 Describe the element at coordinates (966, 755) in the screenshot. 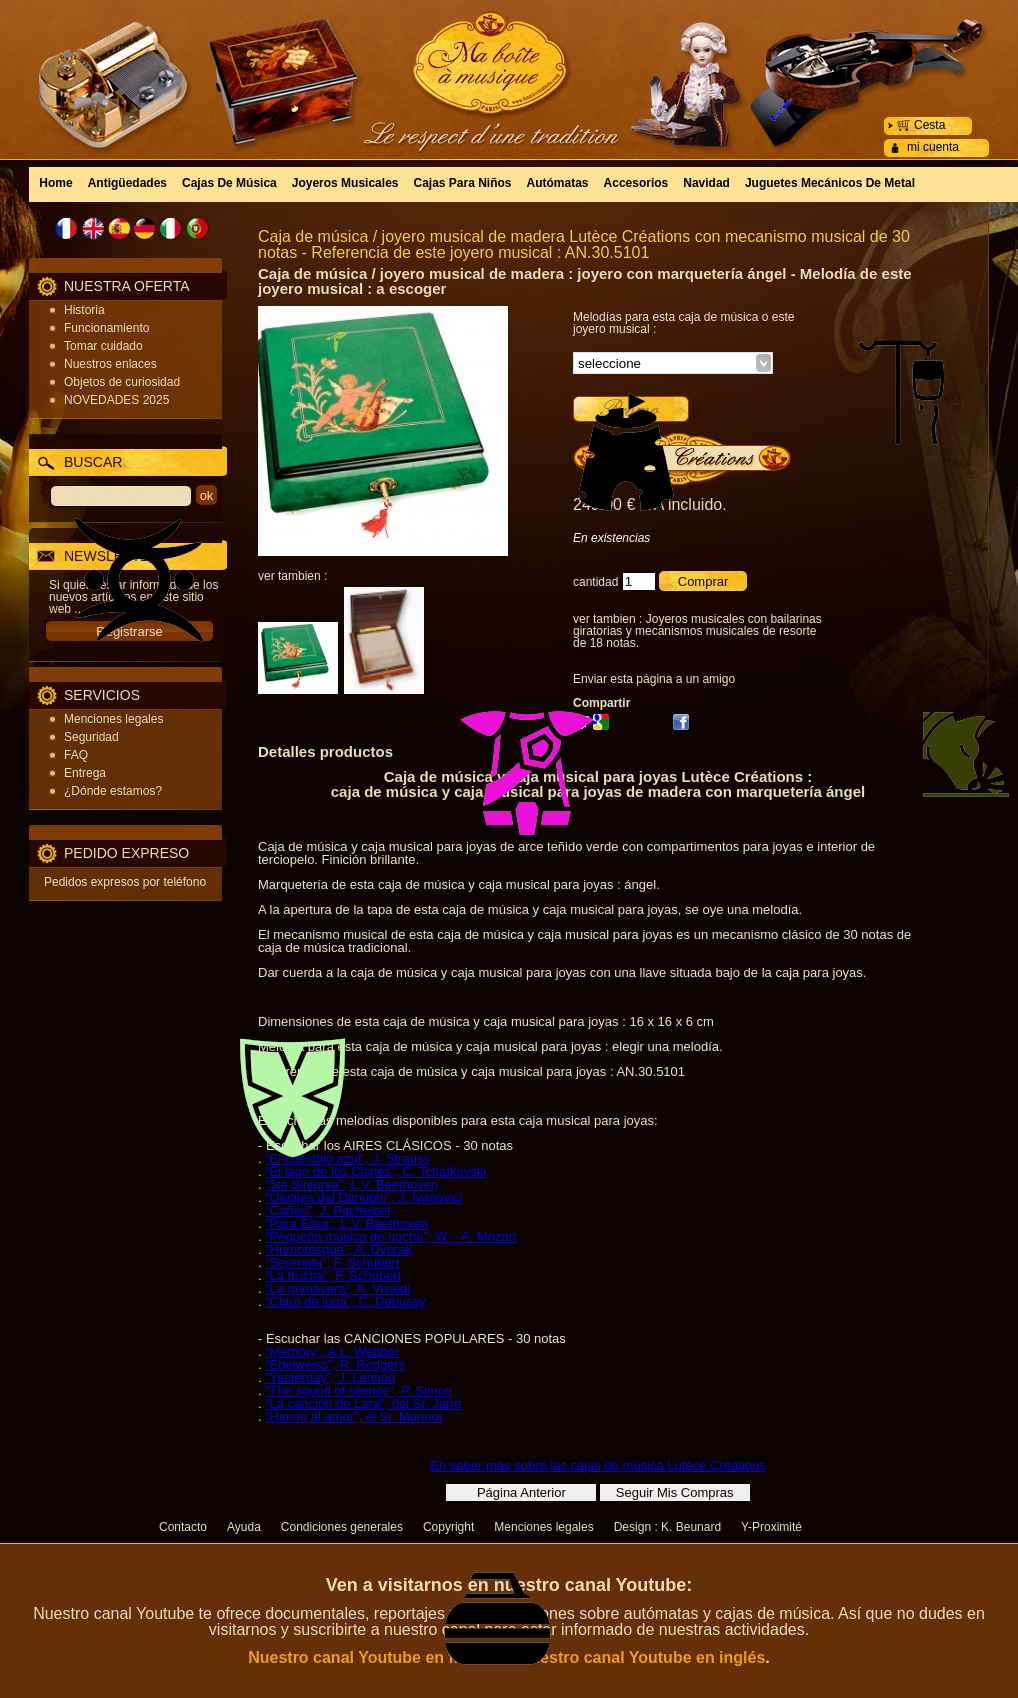

I see `search or track feature using scent detection` at that location.